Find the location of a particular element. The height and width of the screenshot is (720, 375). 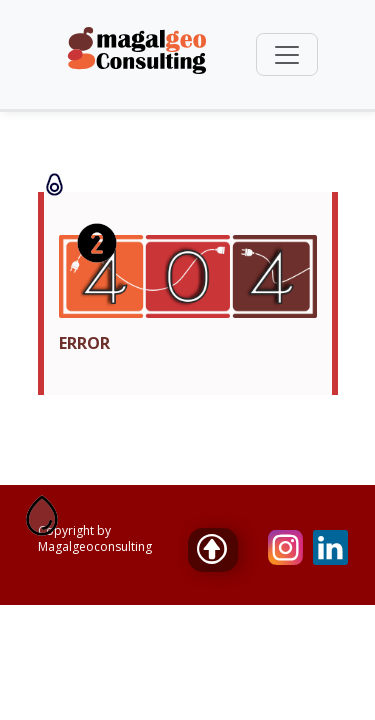

browse healthy food or recipe options is located at coordinates (54, 184).